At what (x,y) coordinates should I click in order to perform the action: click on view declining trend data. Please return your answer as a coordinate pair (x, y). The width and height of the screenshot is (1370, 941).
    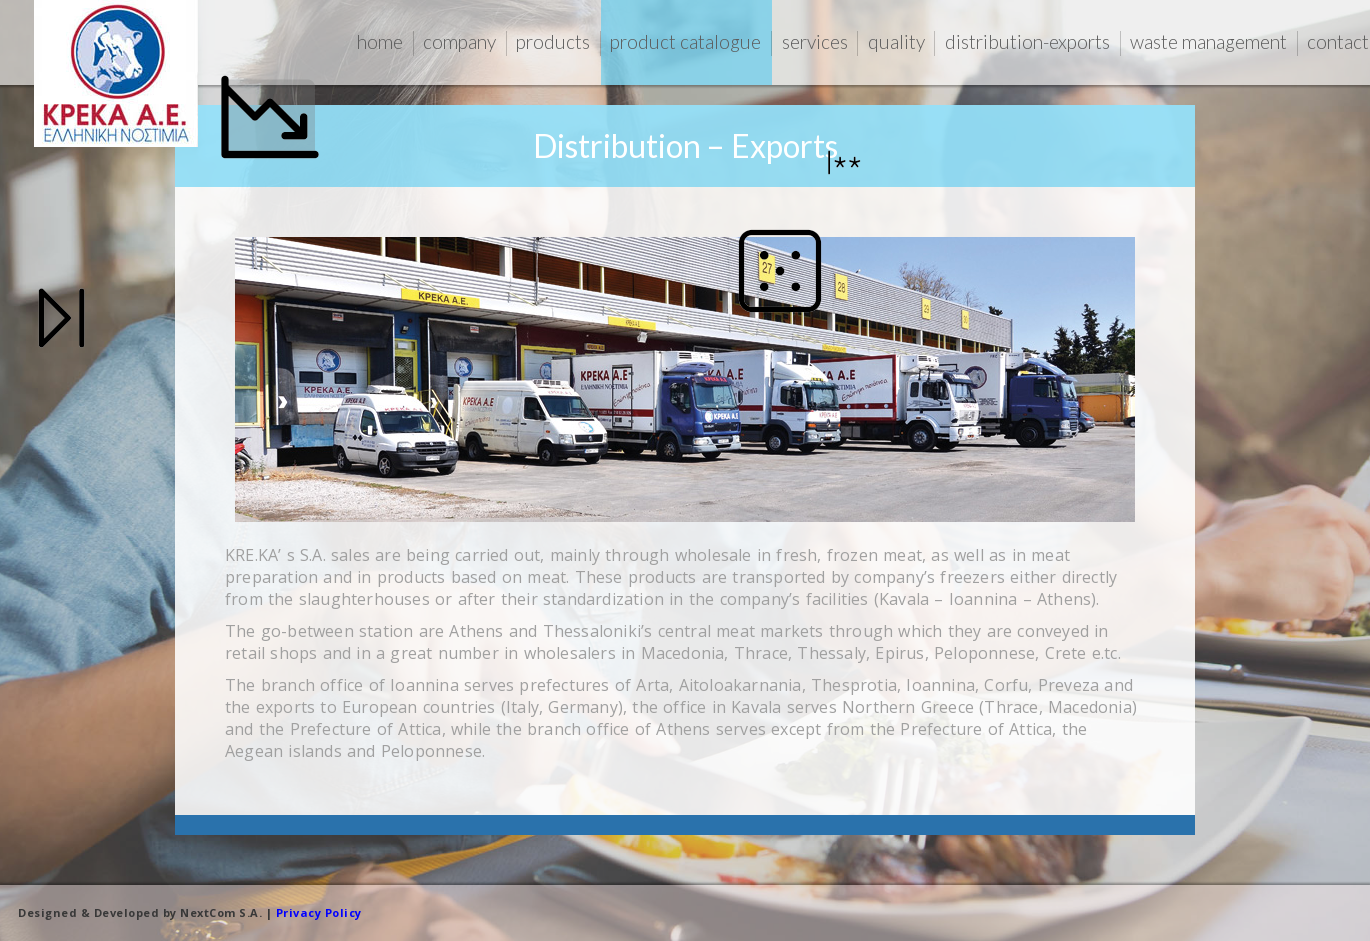
    Looking at the image, I should click on (270, 117).